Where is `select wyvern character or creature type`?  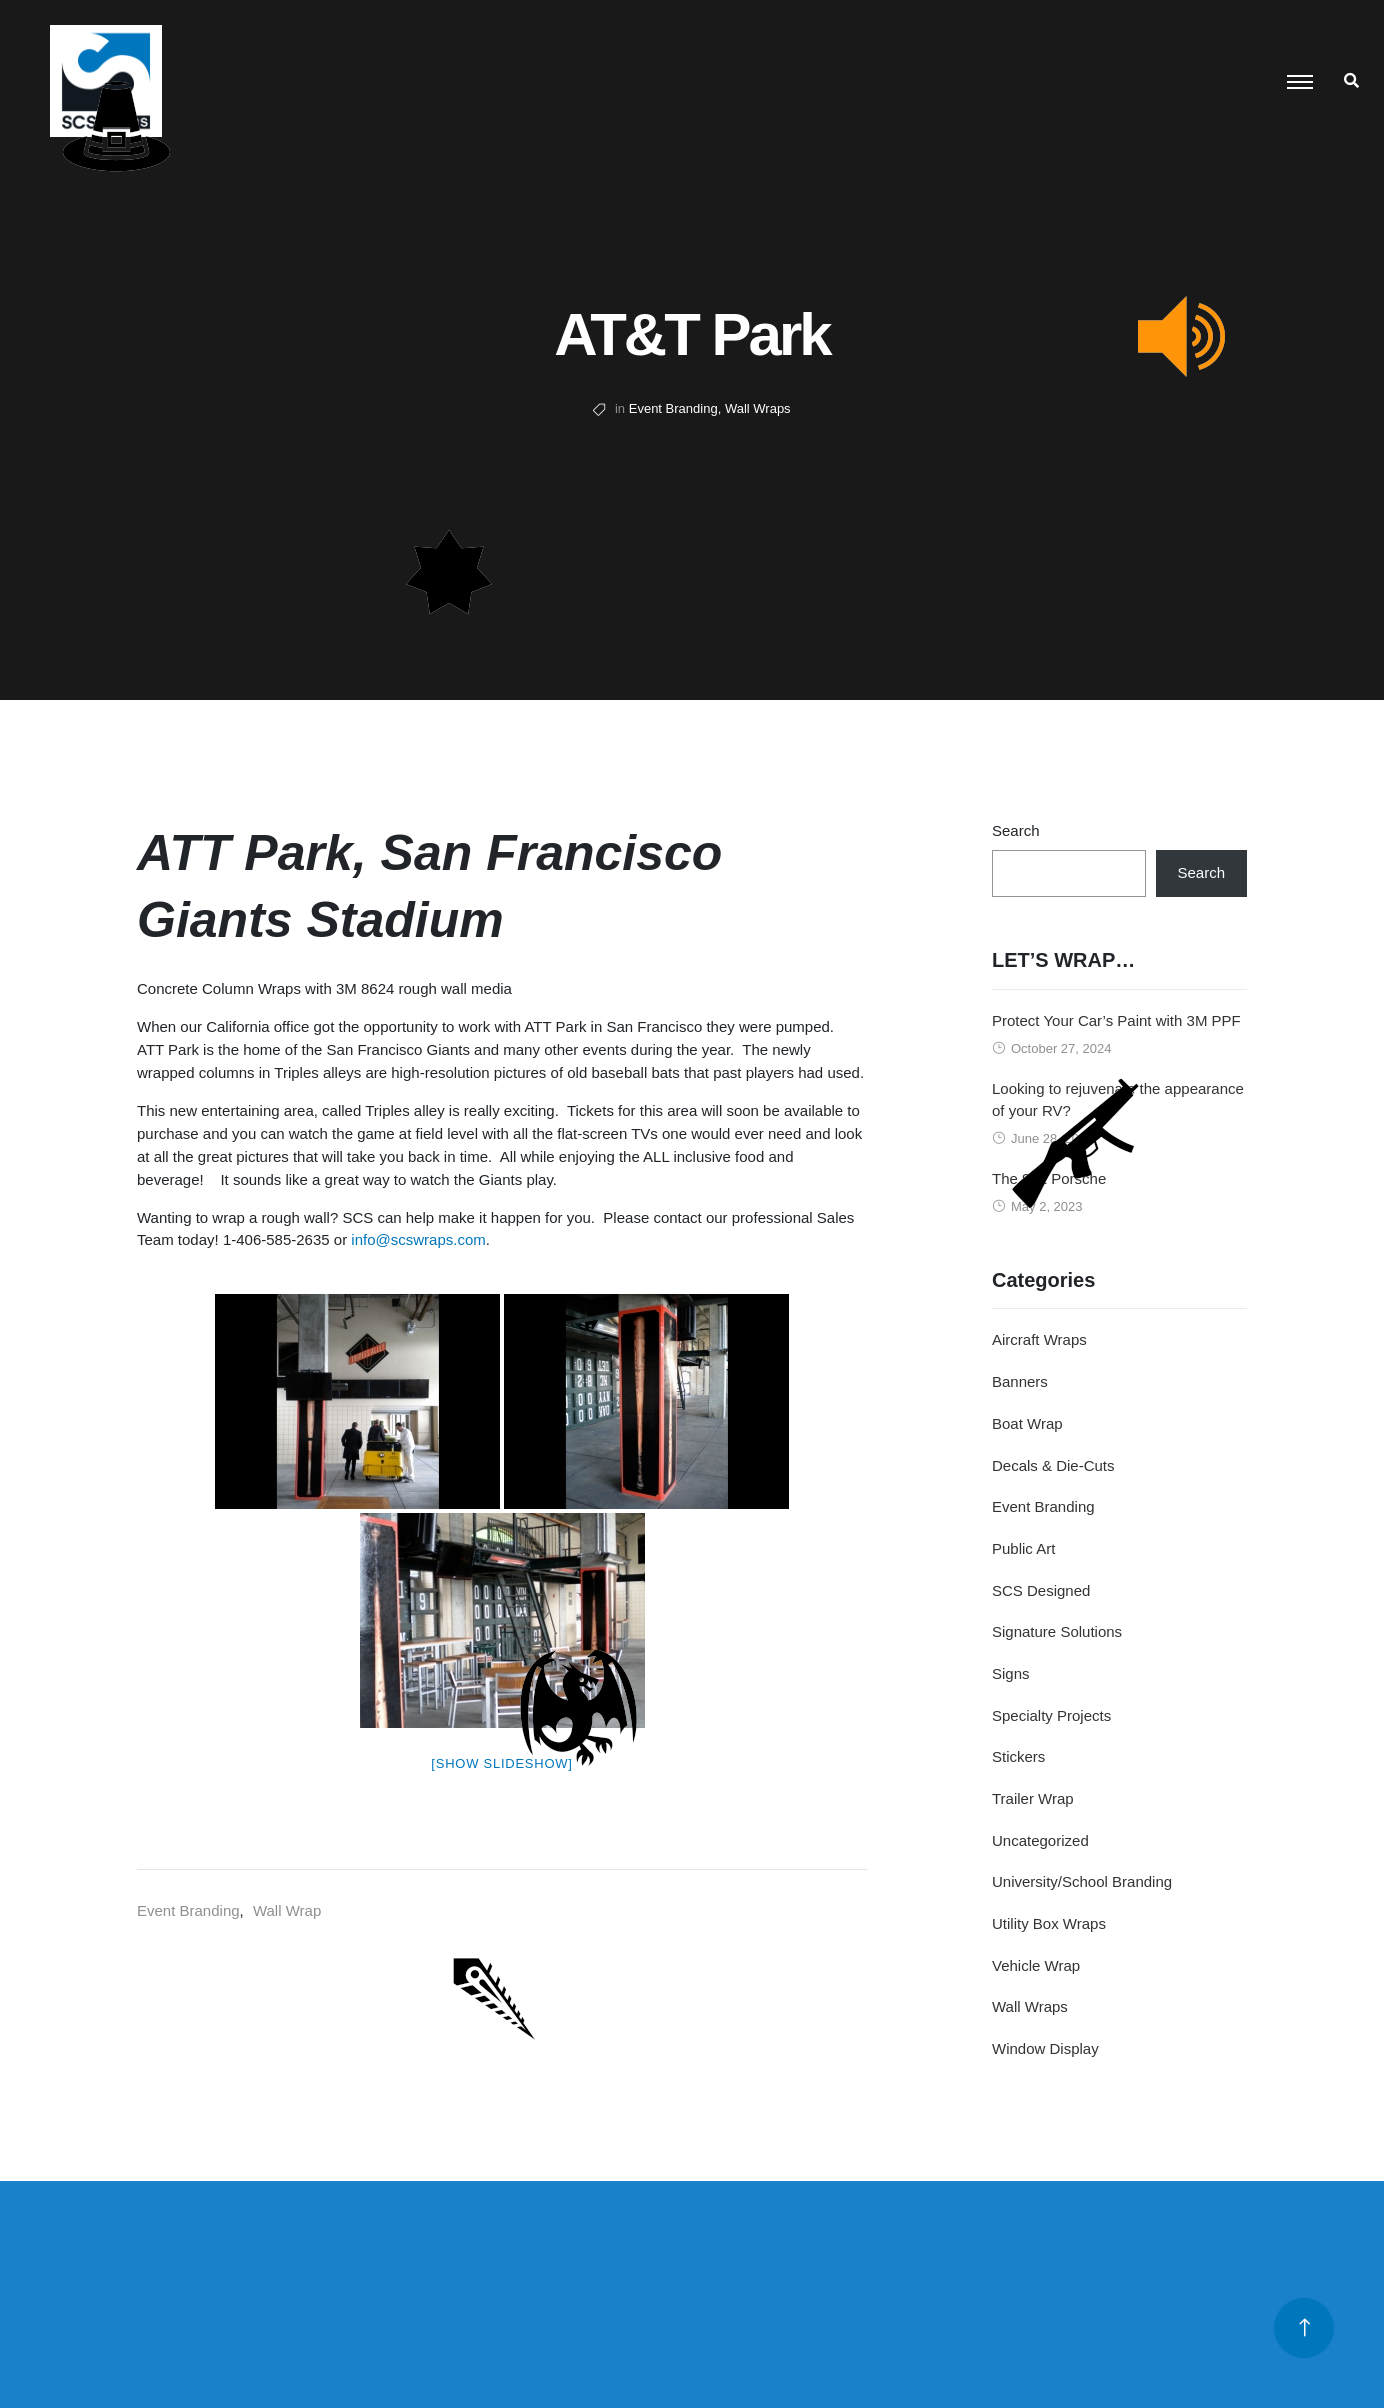 select wyvern character or creature type is located at coordinates (578, 1707).